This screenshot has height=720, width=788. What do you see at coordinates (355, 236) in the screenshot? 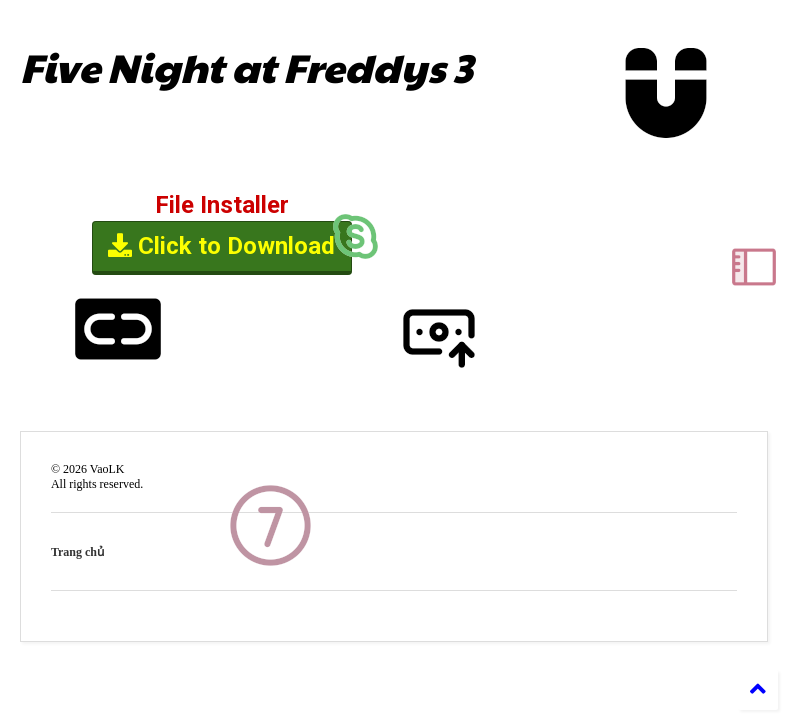
I see `open Skype app` at bounding box center [355, 236].